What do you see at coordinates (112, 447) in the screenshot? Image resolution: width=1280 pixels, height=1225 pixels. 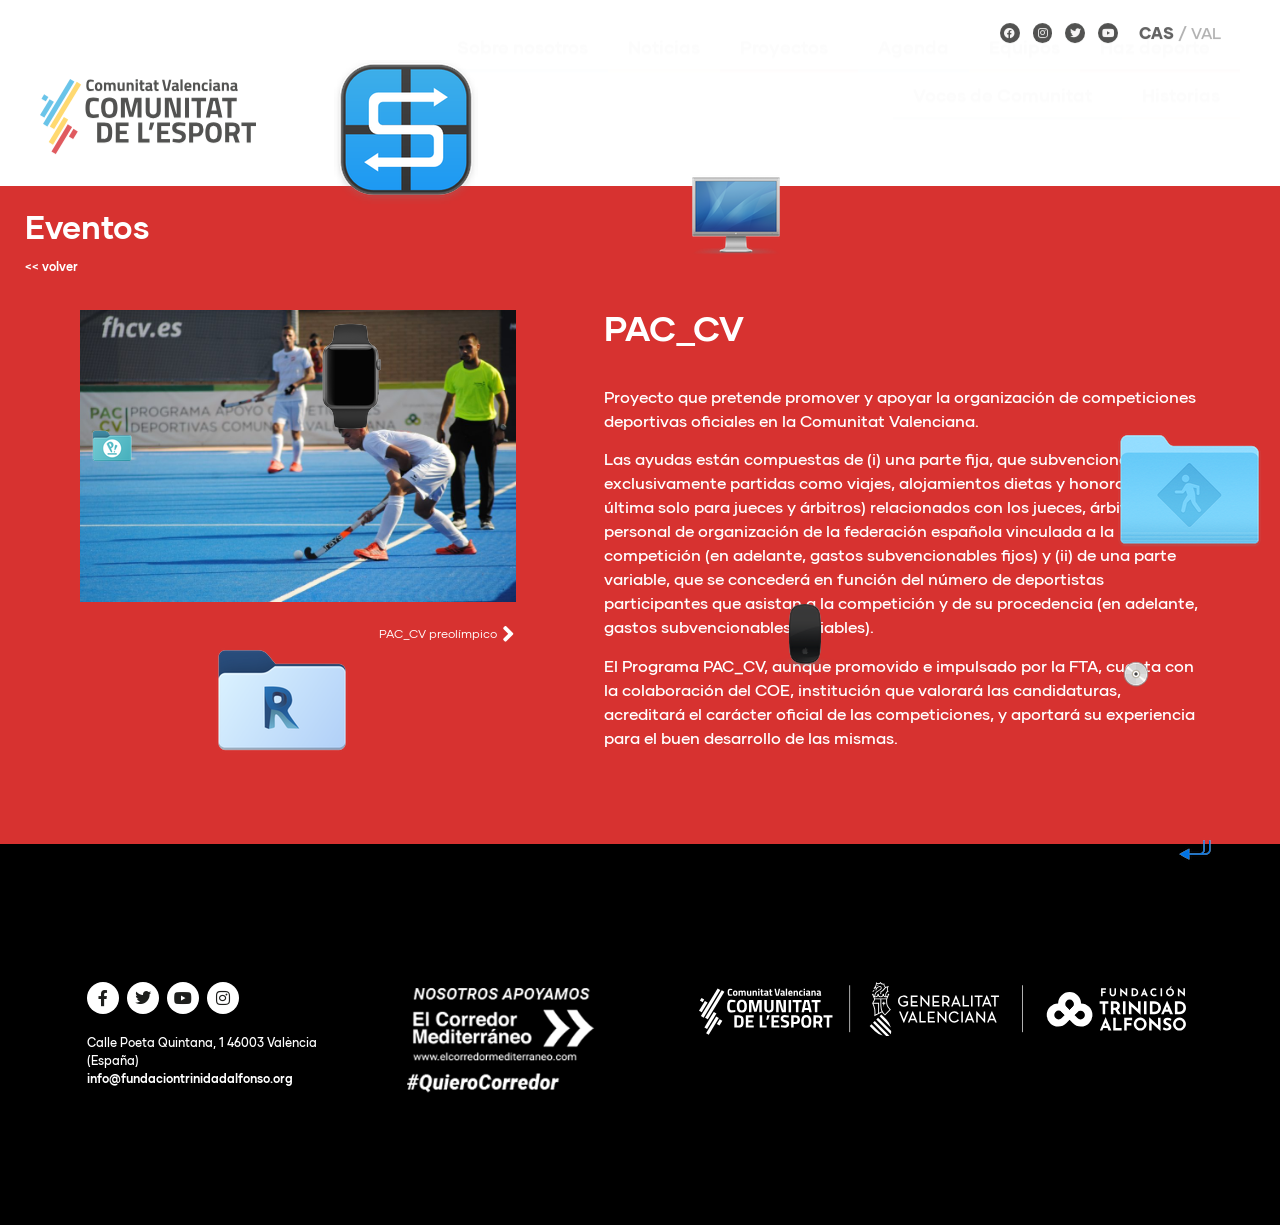 I see `open Pop!_OS system folder` at bounding box center [112, 447].